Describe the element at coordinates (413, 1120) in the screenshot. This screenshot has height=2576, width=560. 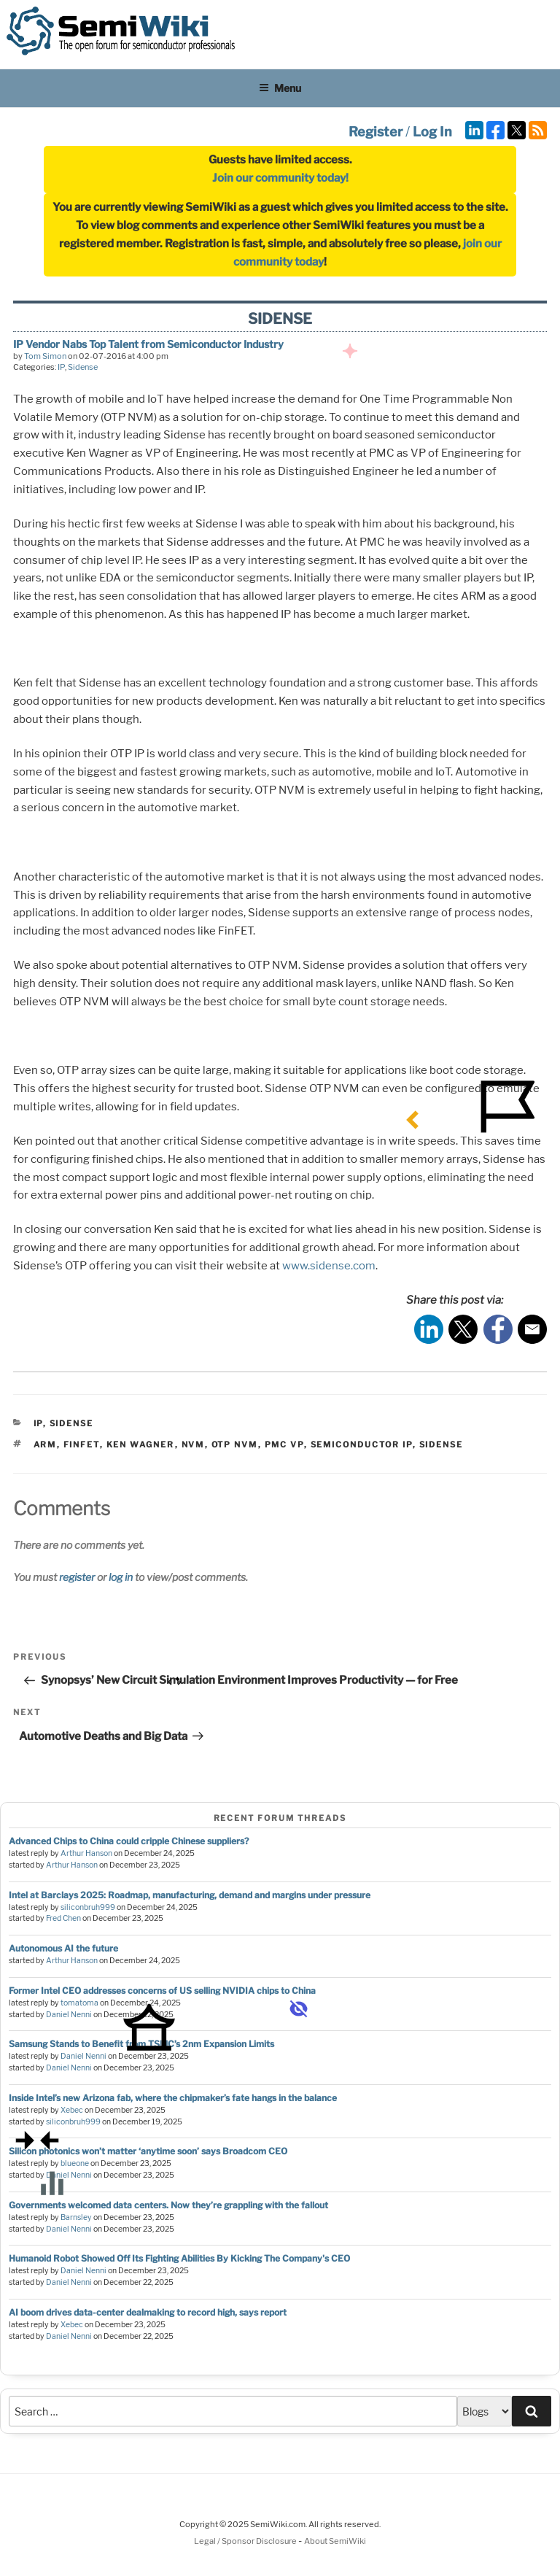
I see `navigate to the previous item or screen` at that location.